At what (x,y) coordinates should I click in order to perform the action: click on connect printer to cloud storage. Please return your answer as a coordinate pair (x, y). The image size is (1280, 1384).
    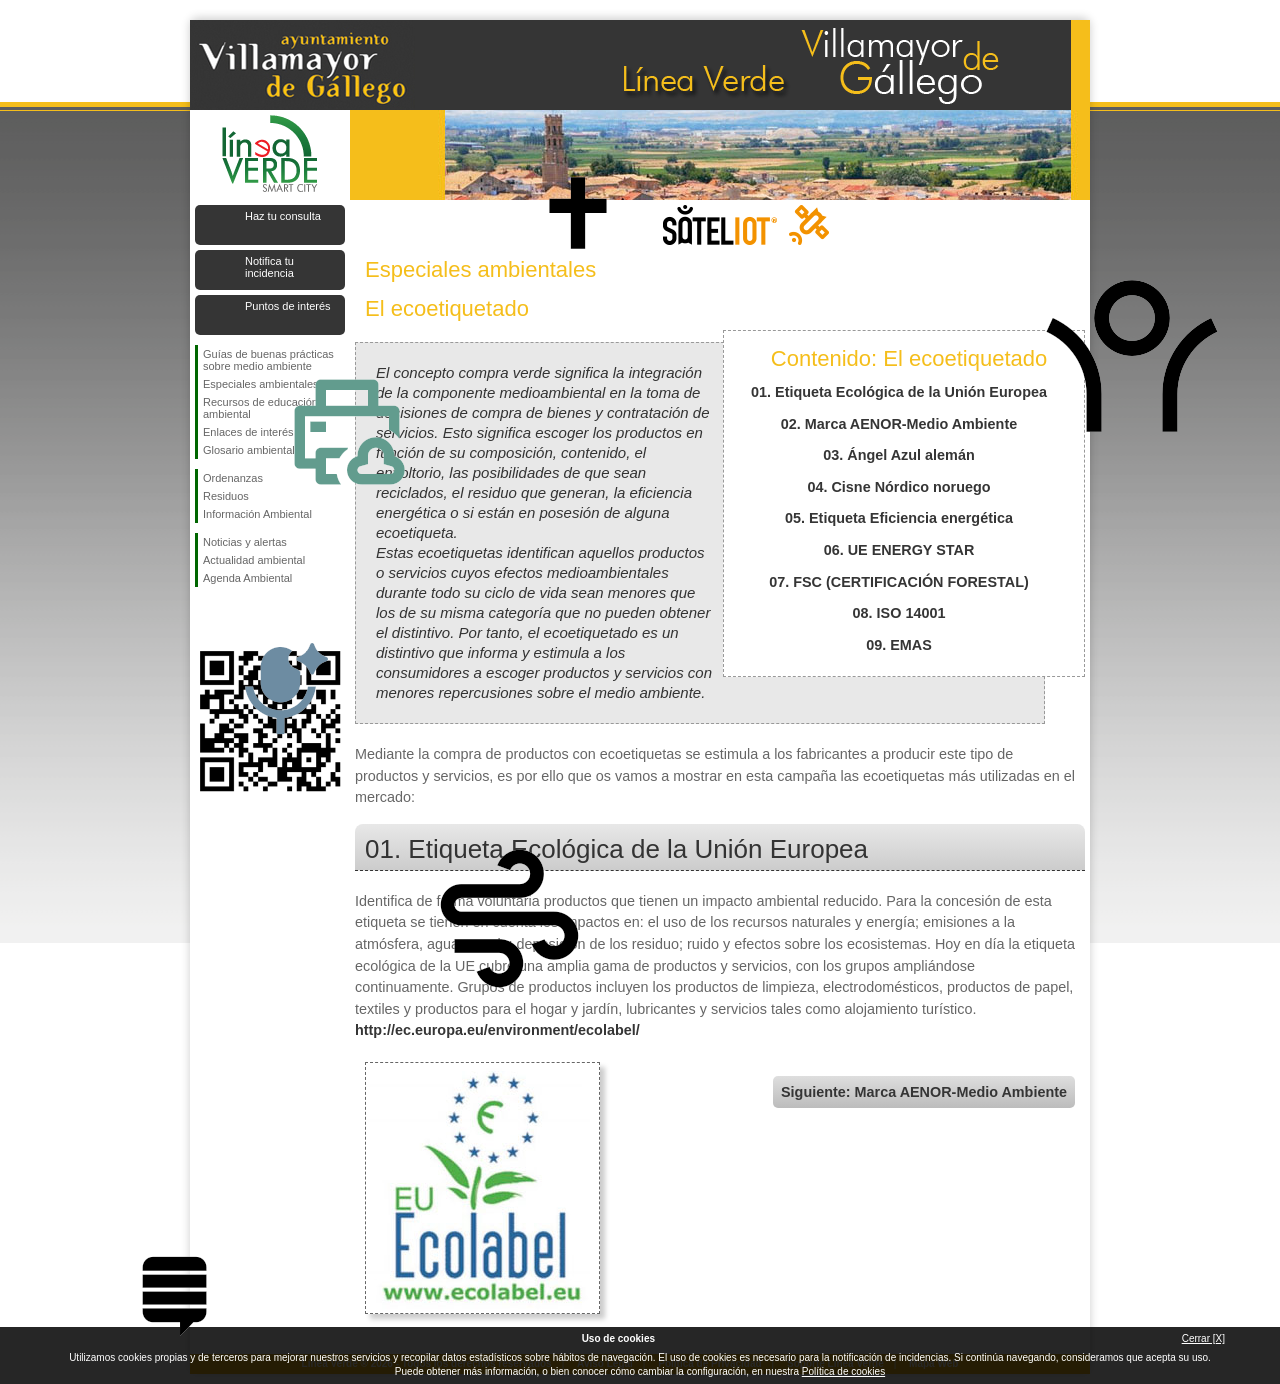
    Looking at the image, I should click on (347, 432).